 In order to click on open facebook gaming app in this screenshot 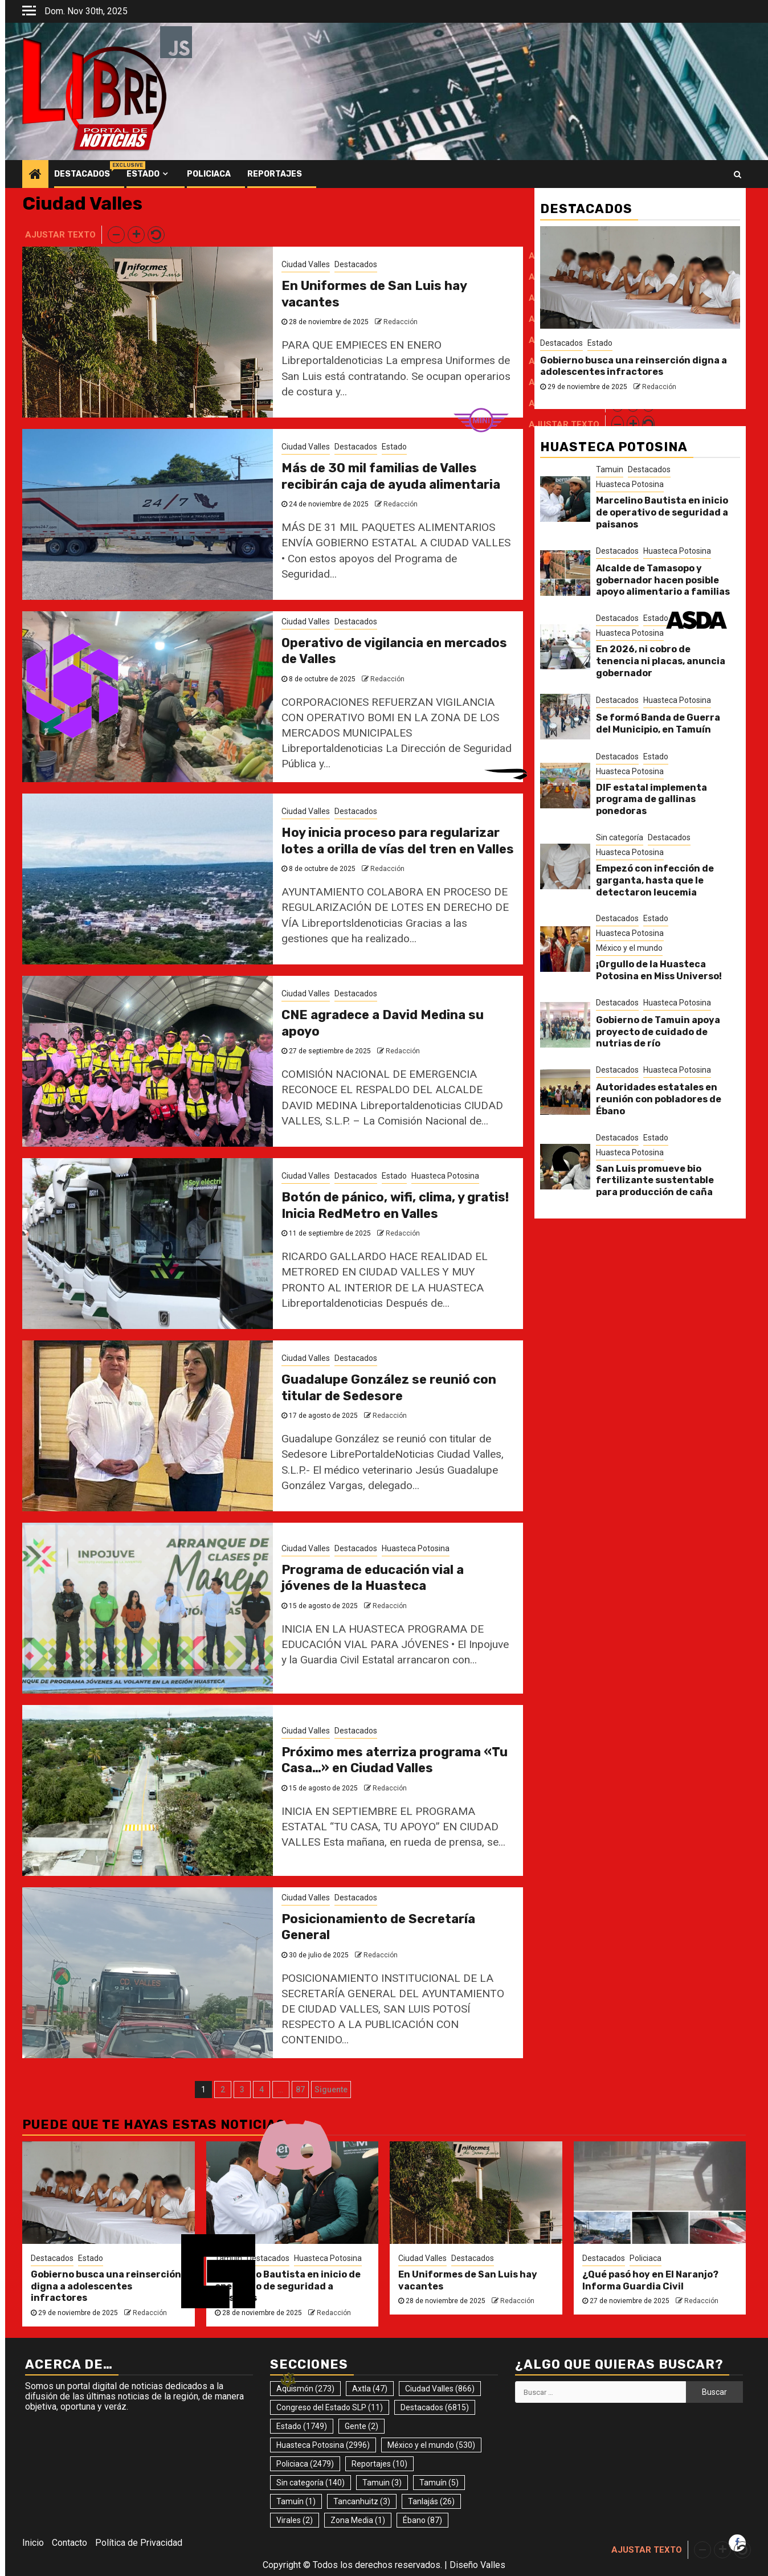, I will do `click(218, 2271)`.